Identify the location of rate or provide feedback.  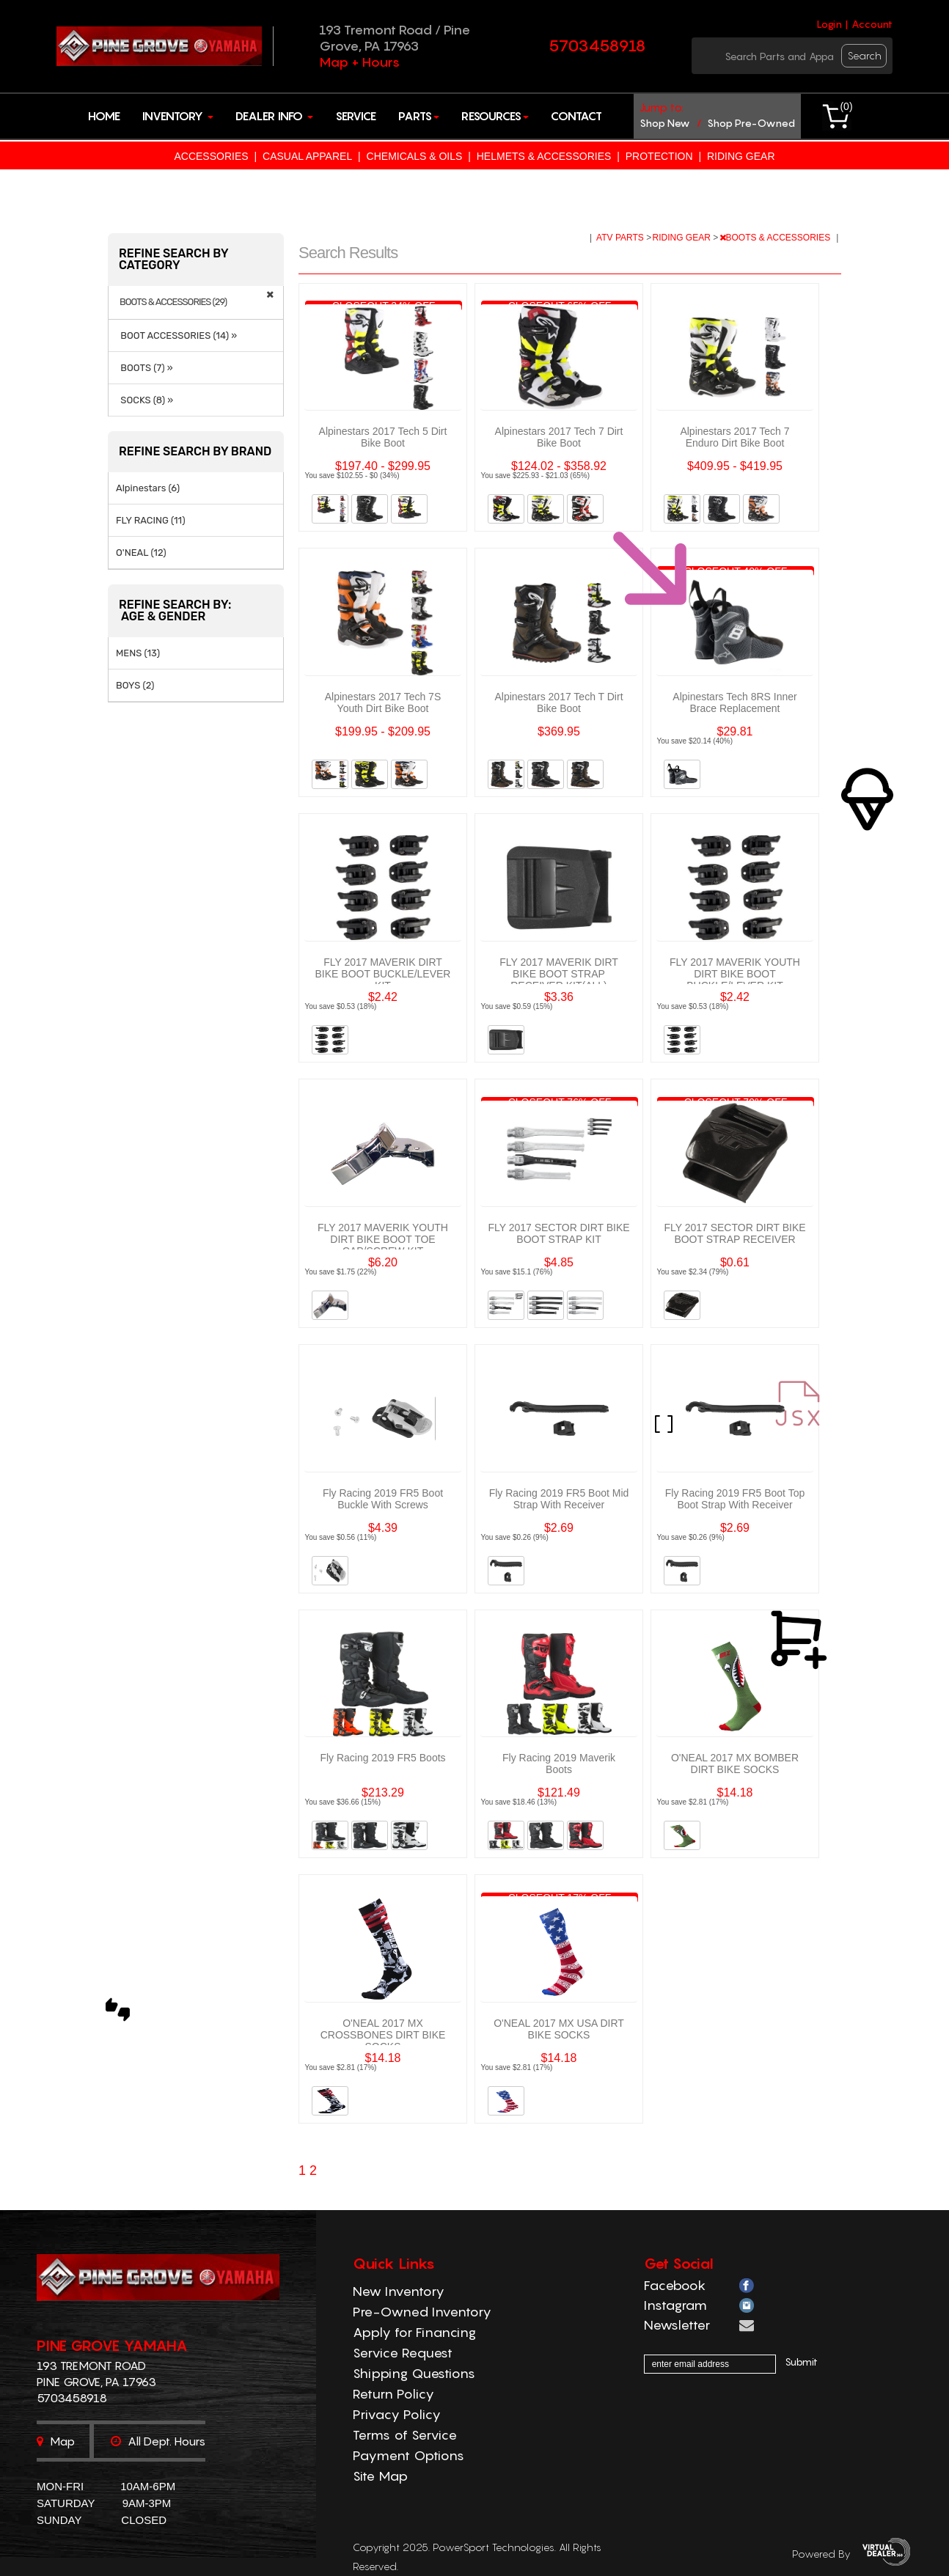
(117, 2009).